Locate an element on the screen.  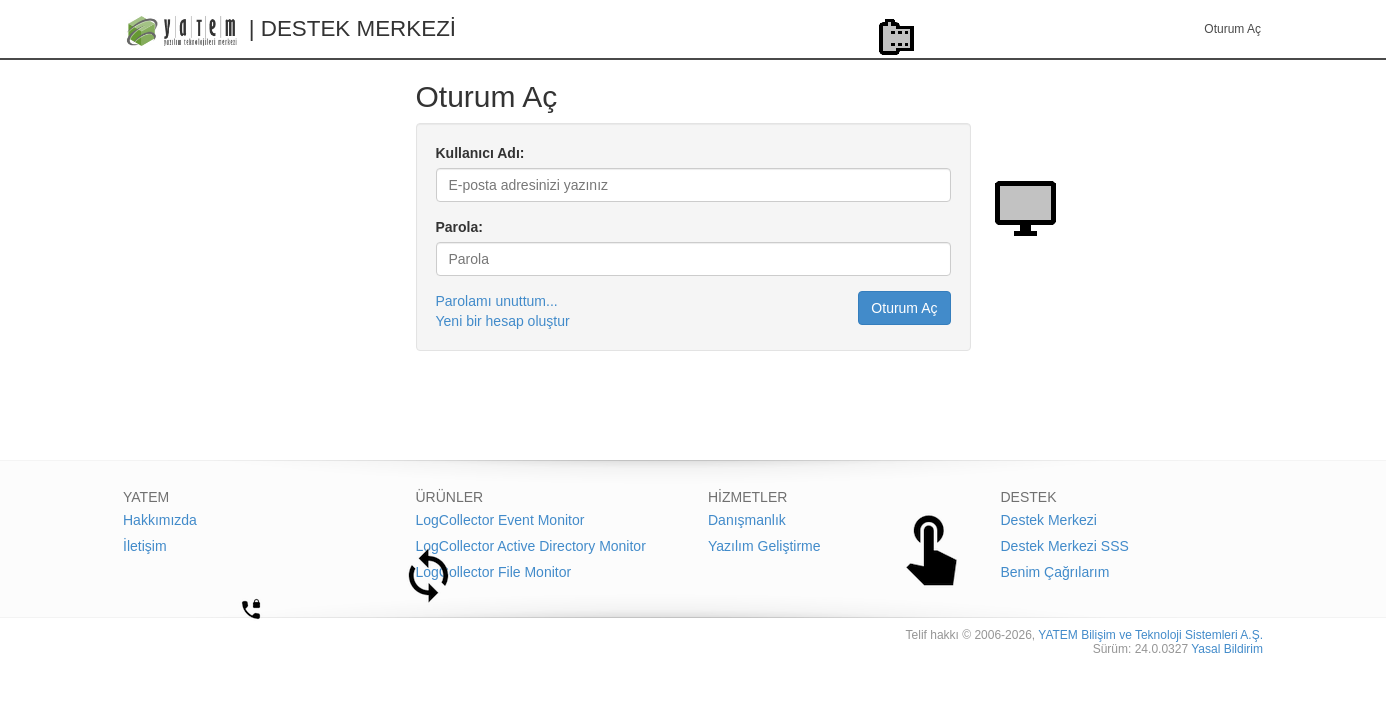
tap to interact with this element is located at coordinates (933, 552).